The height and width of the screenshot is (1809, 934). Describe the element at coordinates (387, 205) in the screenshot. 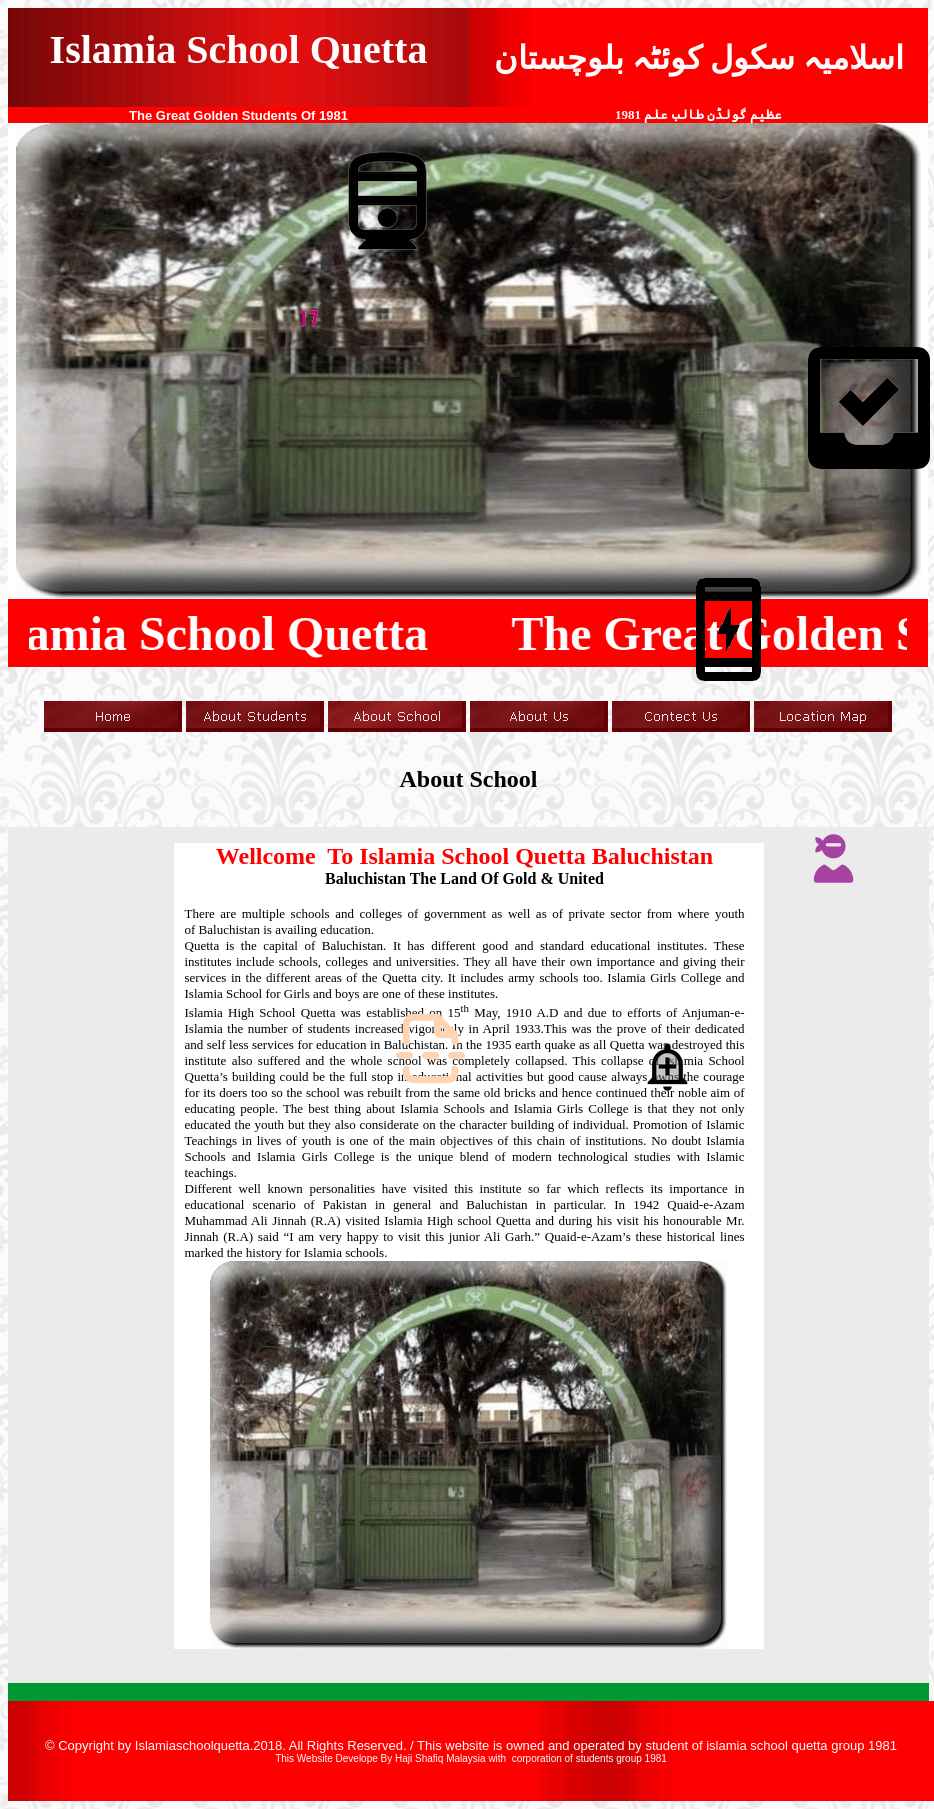

I see `get railway or train directions` at that location.